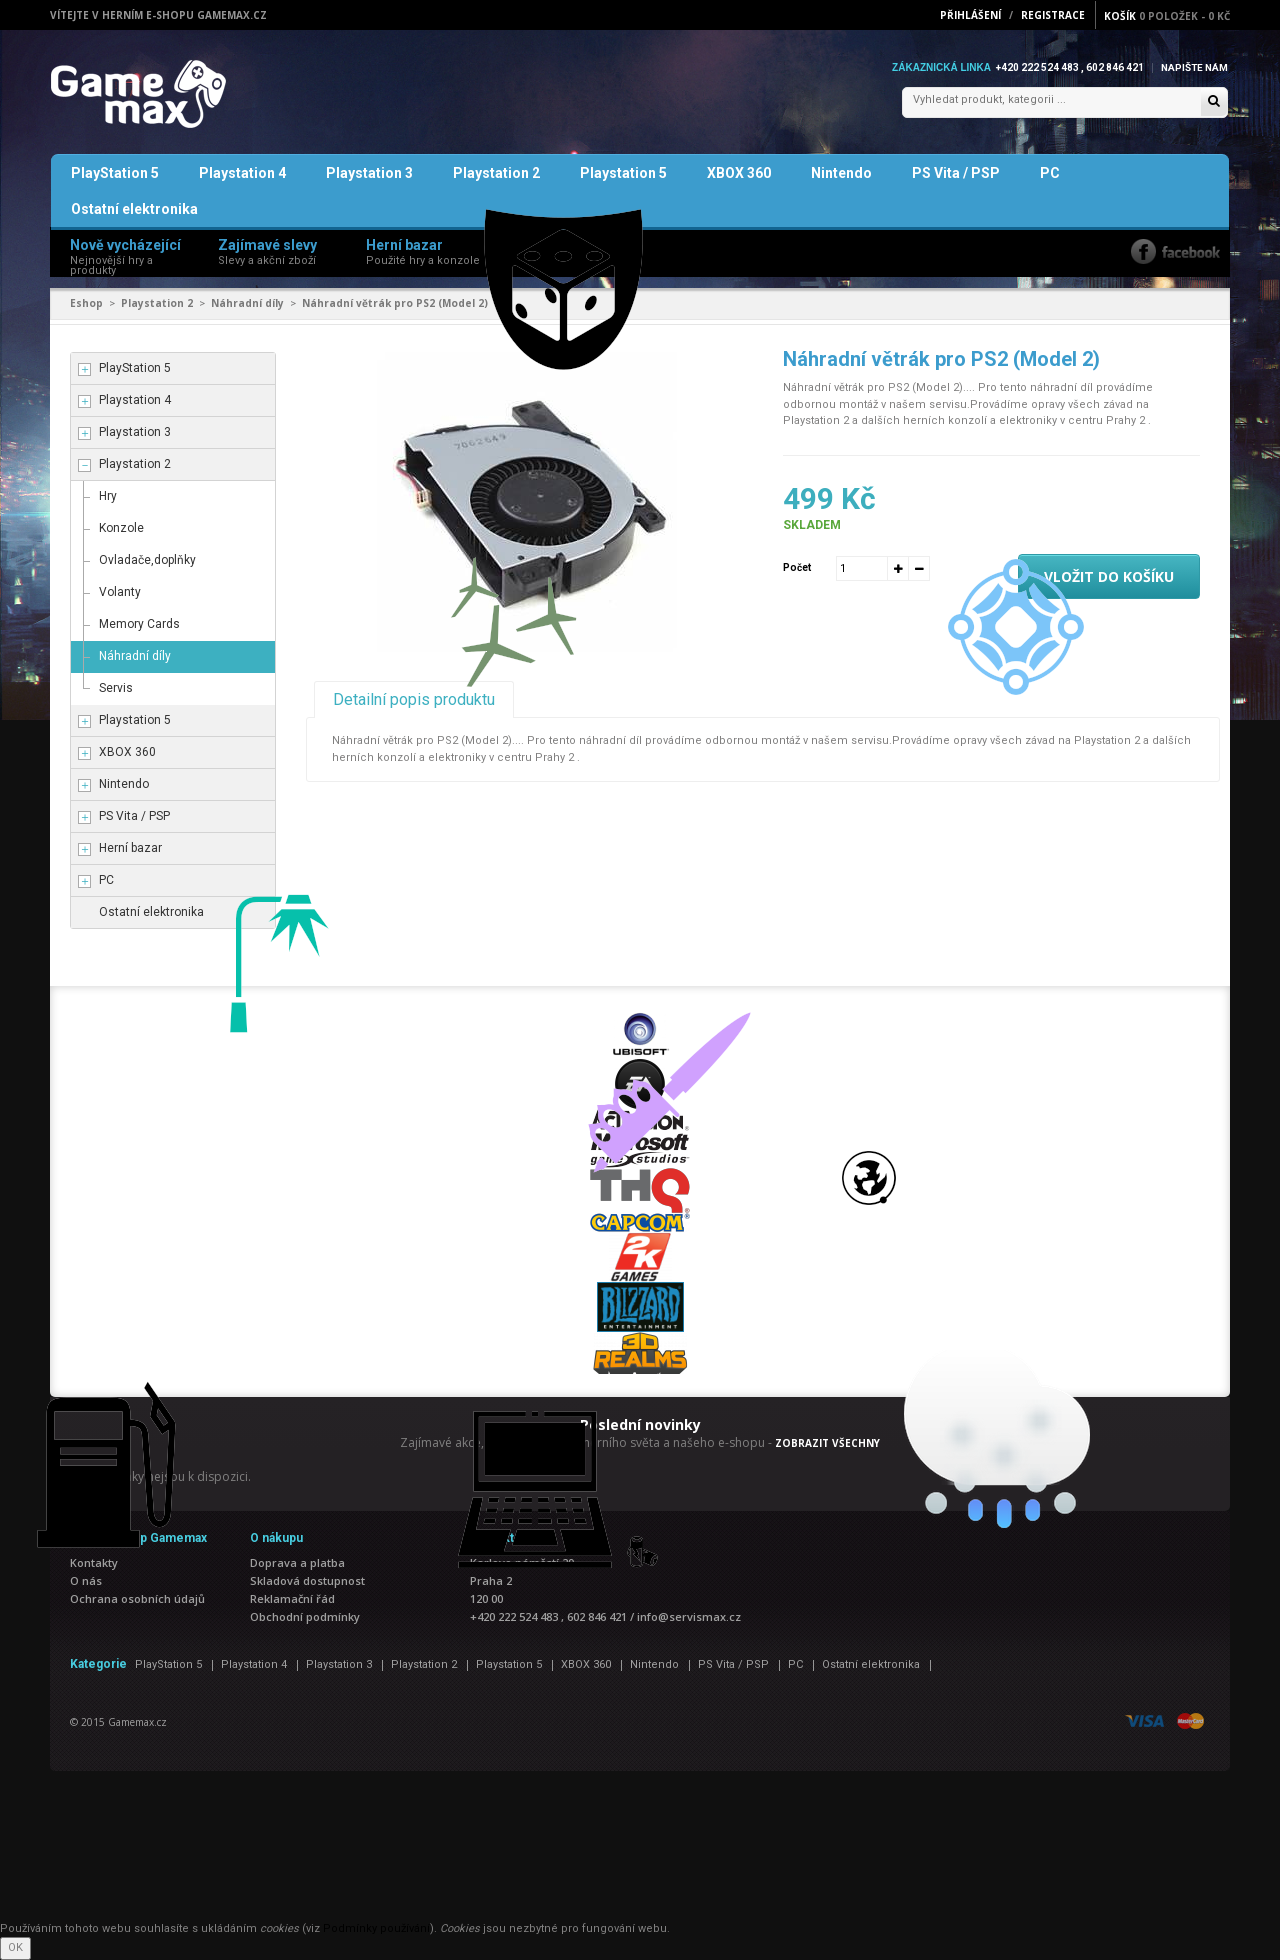 This screenshot has width=1280, height=1960. What do you see at coordinates (513, 622) in the screenshot?
I see `deploy caltrops to slow enemies` at bounding box center [513, 622].